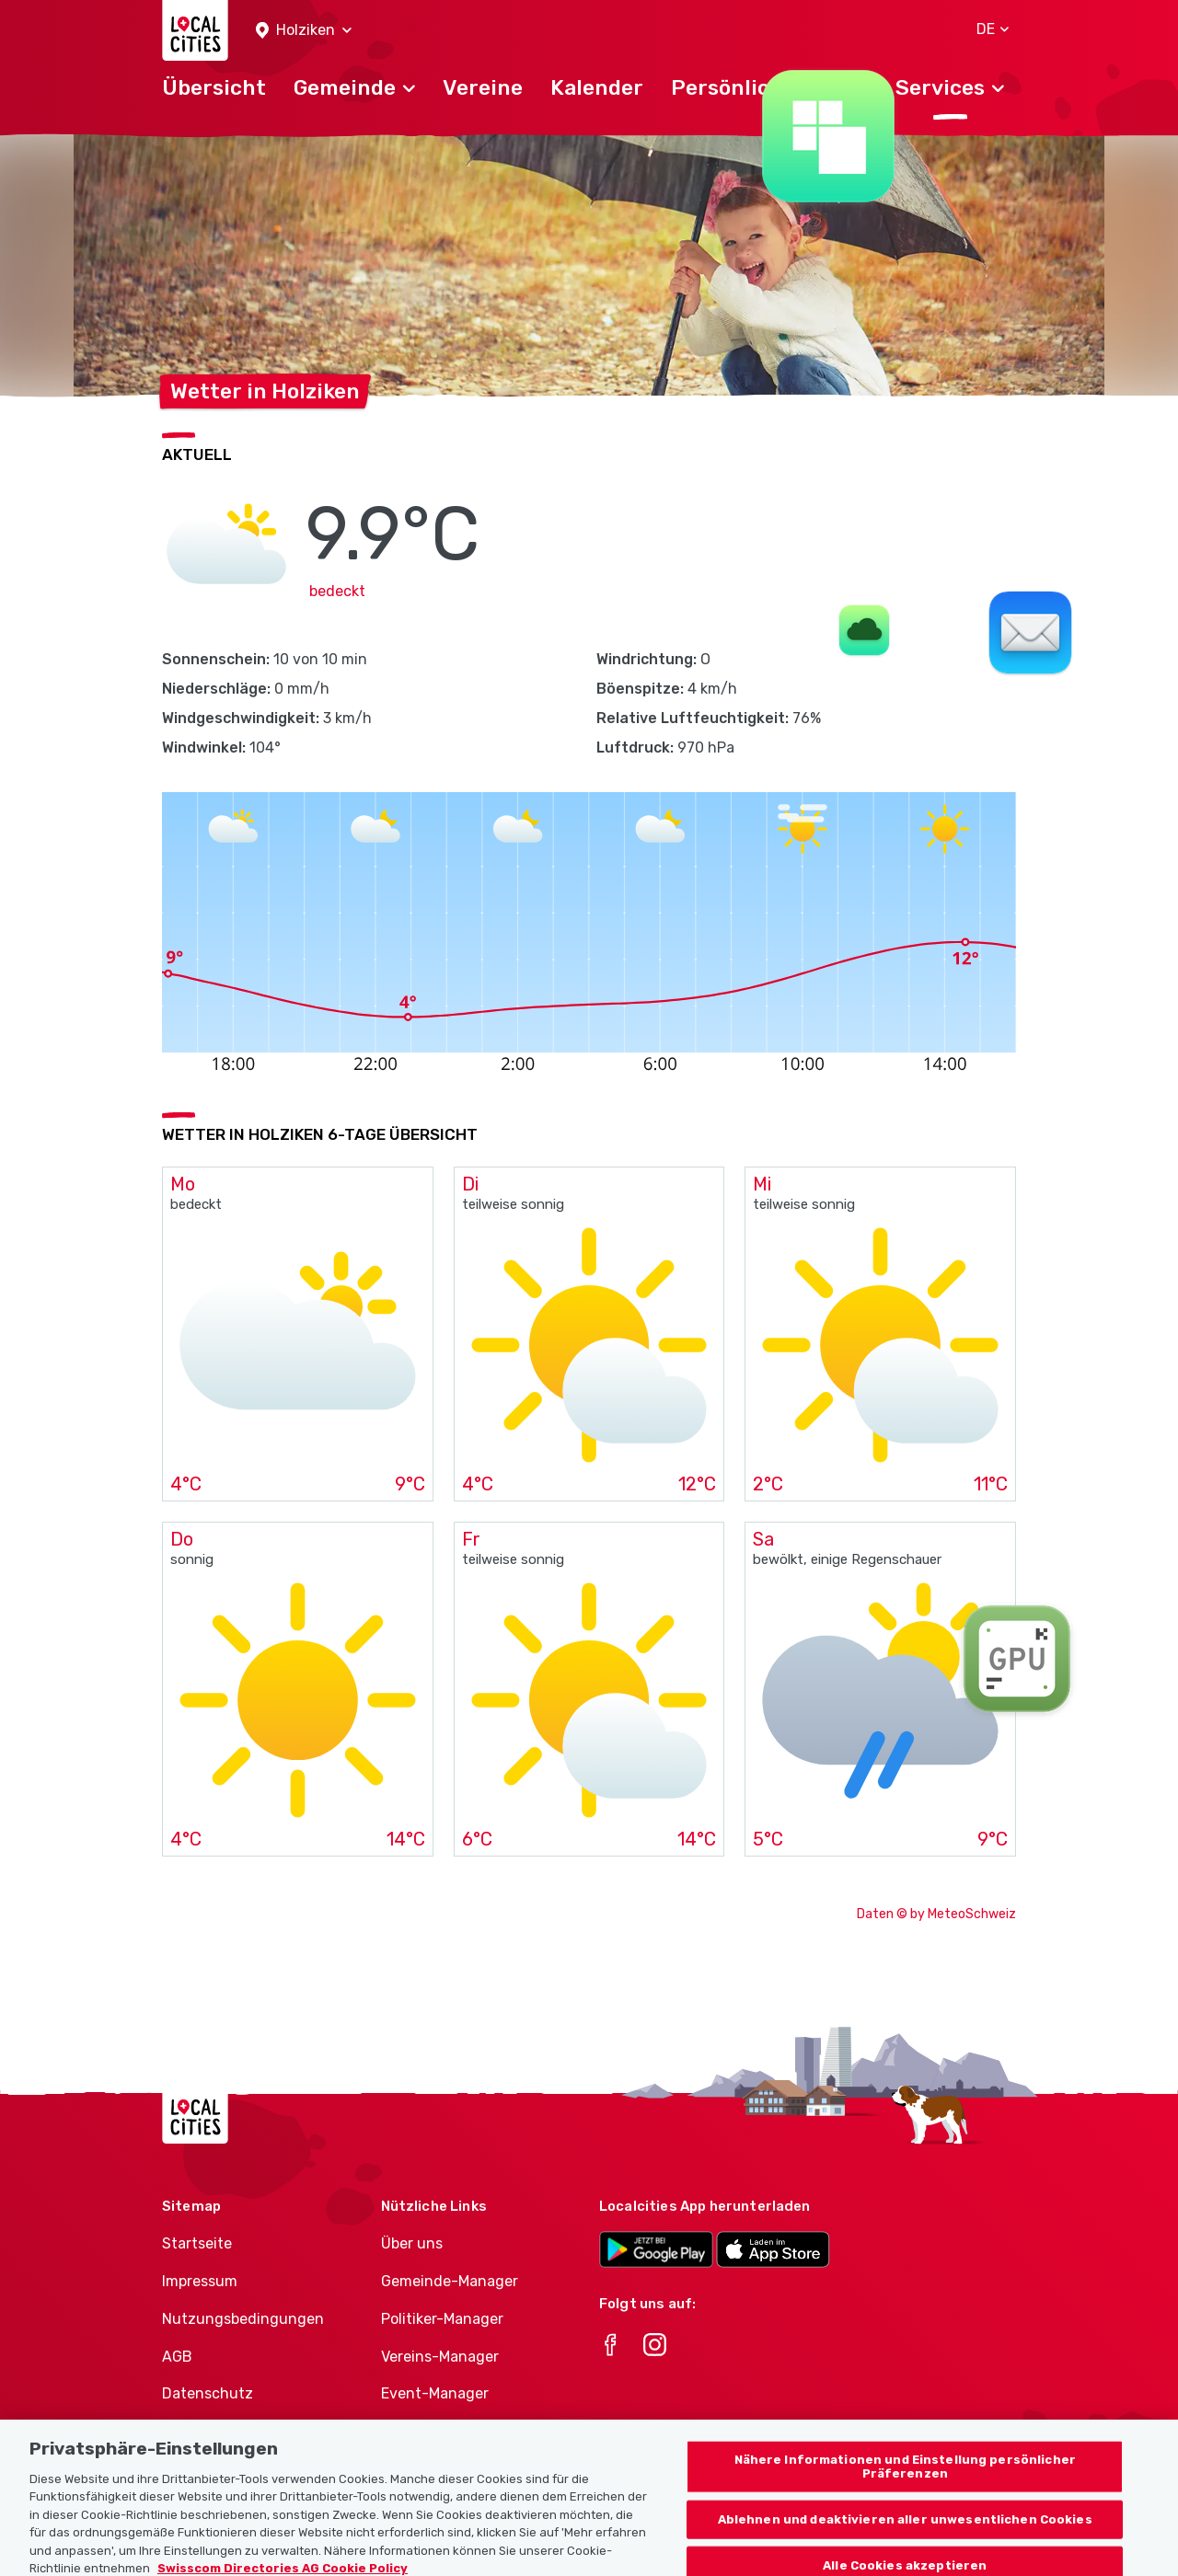  What do you see at coordinates (828, 136) in the screenshot?
I see `open window tiling and arrangement controls` at bounding box center [828, 136].